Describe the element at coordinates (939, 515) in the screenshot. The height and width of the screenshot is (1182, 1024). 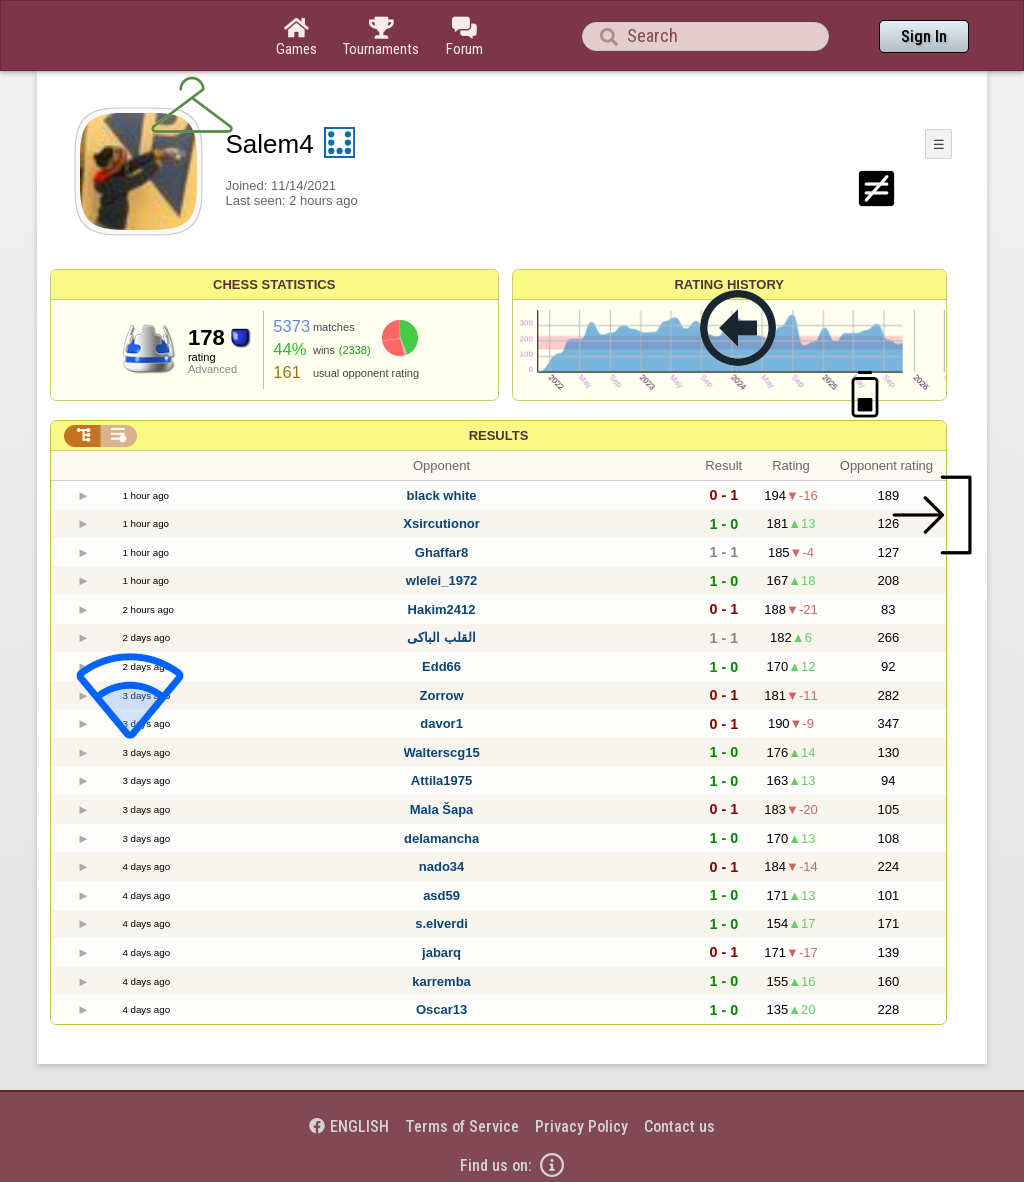
I see `sign in to your account` at that location.